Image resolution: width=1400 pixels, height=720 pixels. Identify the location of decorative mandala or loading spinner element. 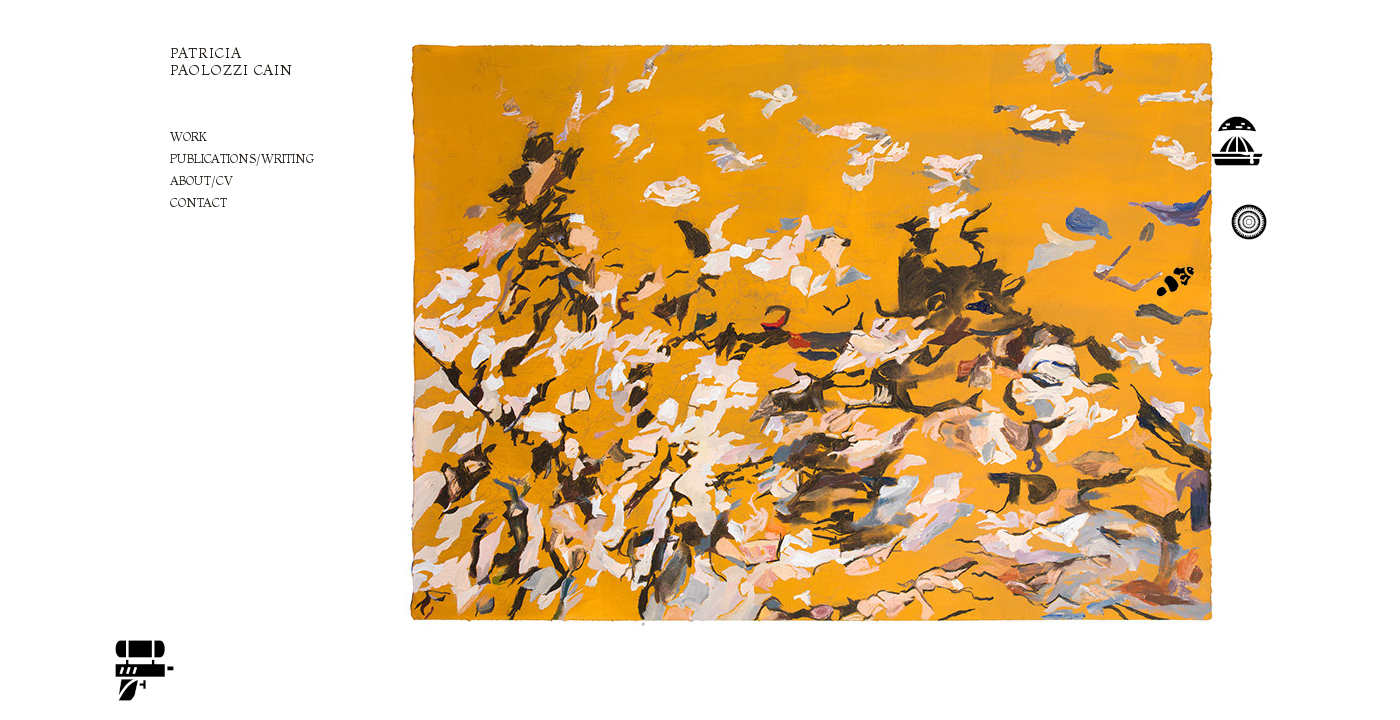
(1249, 222).